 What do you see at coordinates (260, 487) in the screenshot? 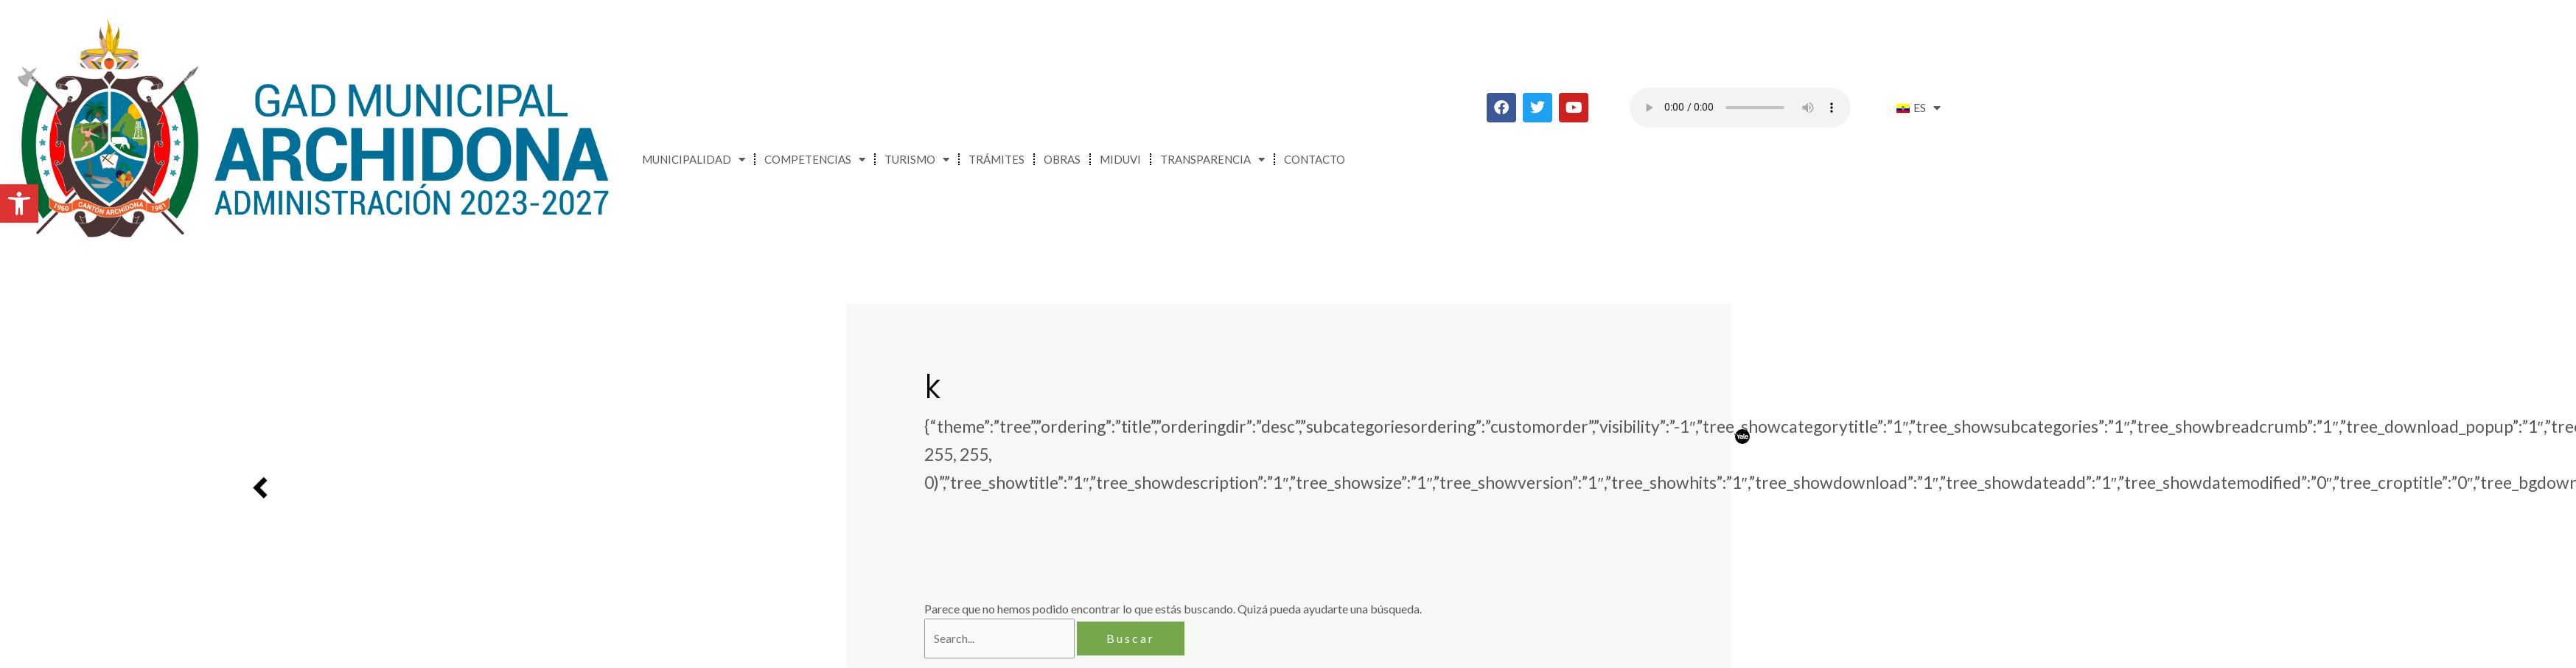
I see `navigate to the previous item or screen` at bounding box center [260, 487].